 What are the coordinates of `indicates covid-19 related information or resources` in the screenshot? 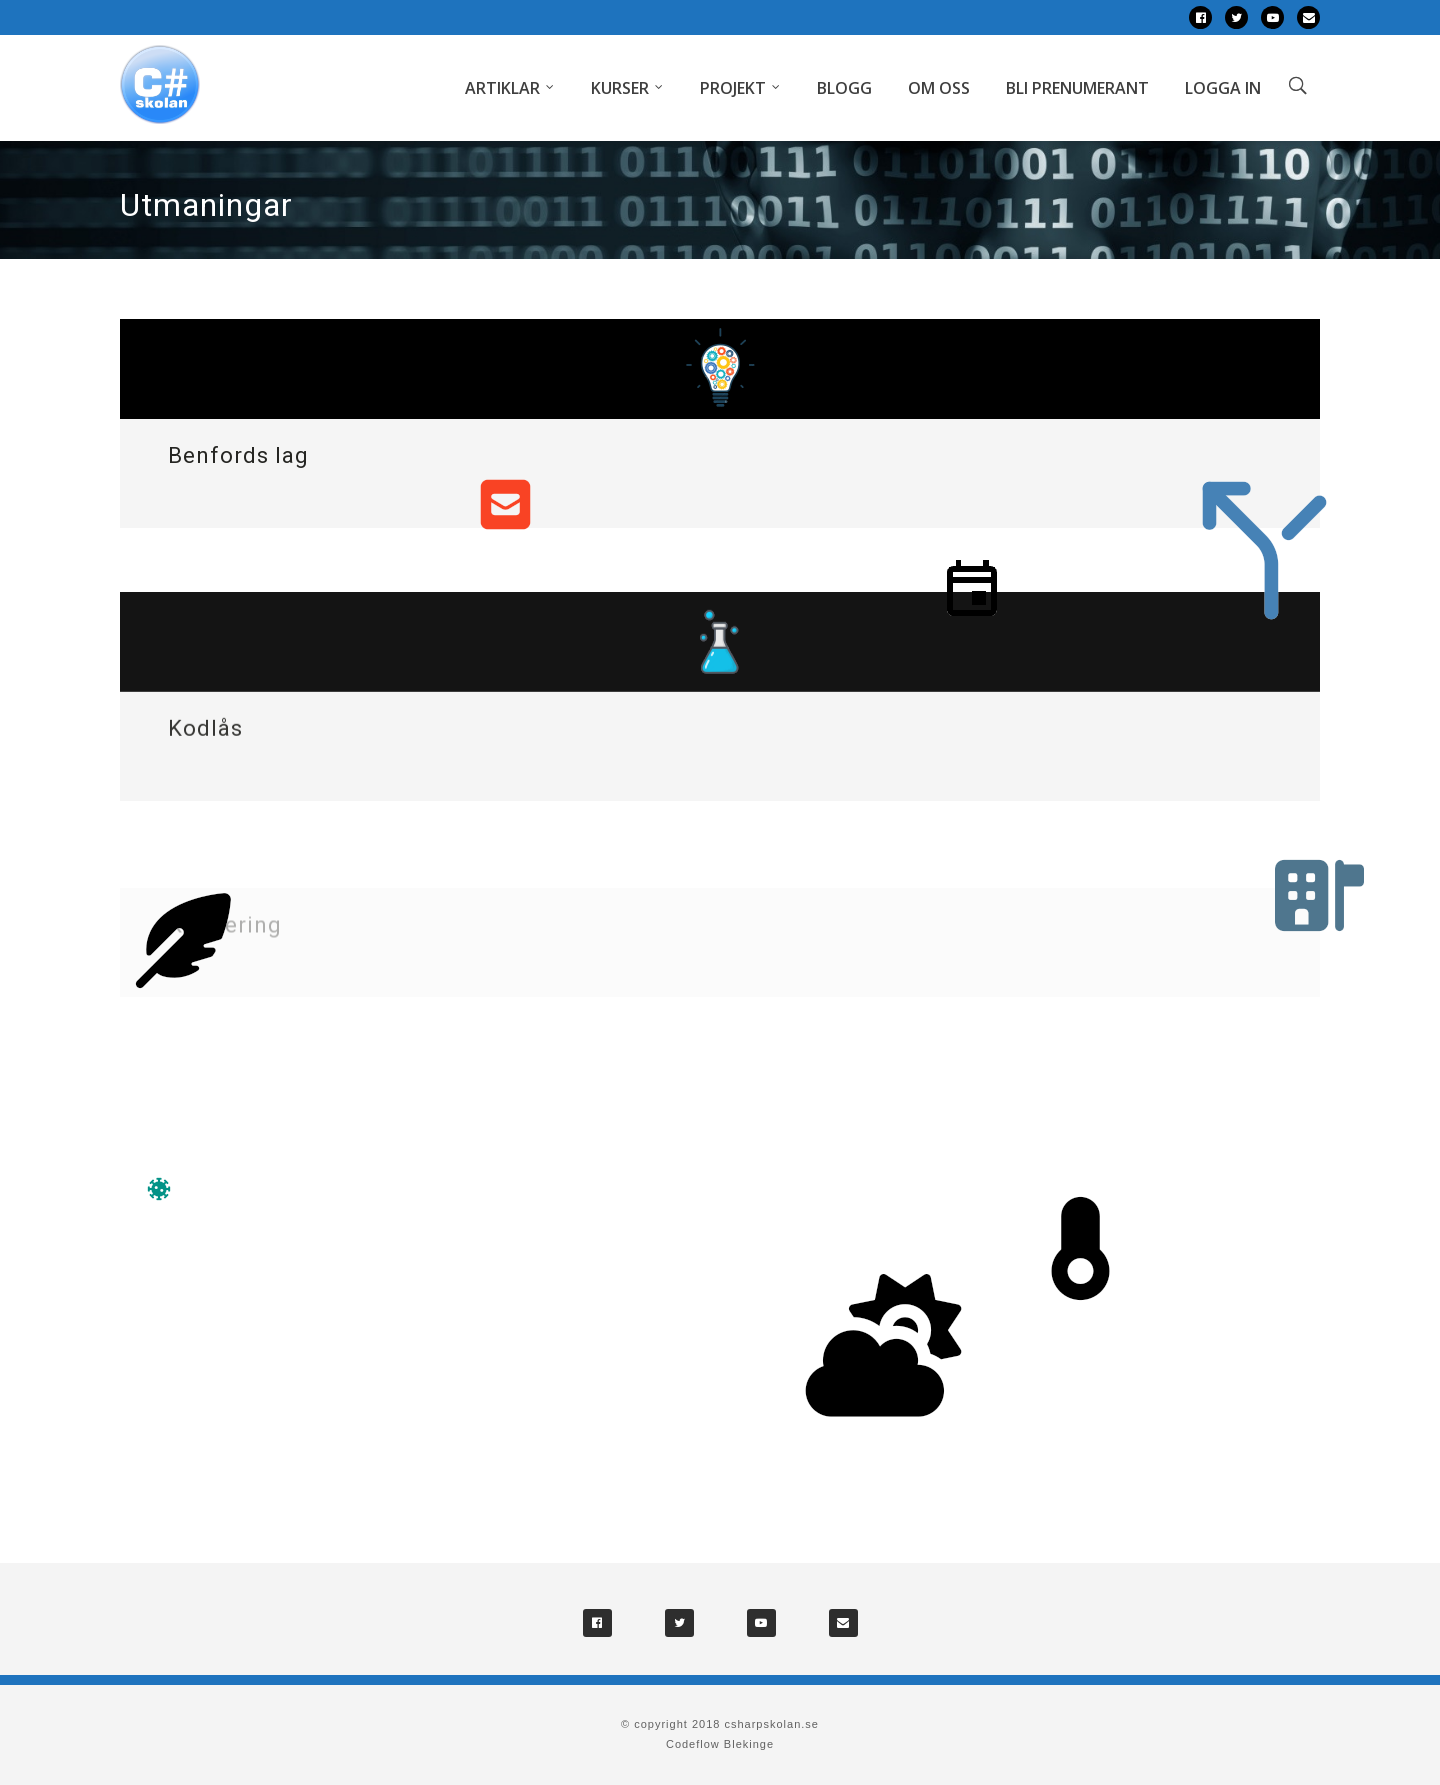 It's located at (159, 1189).